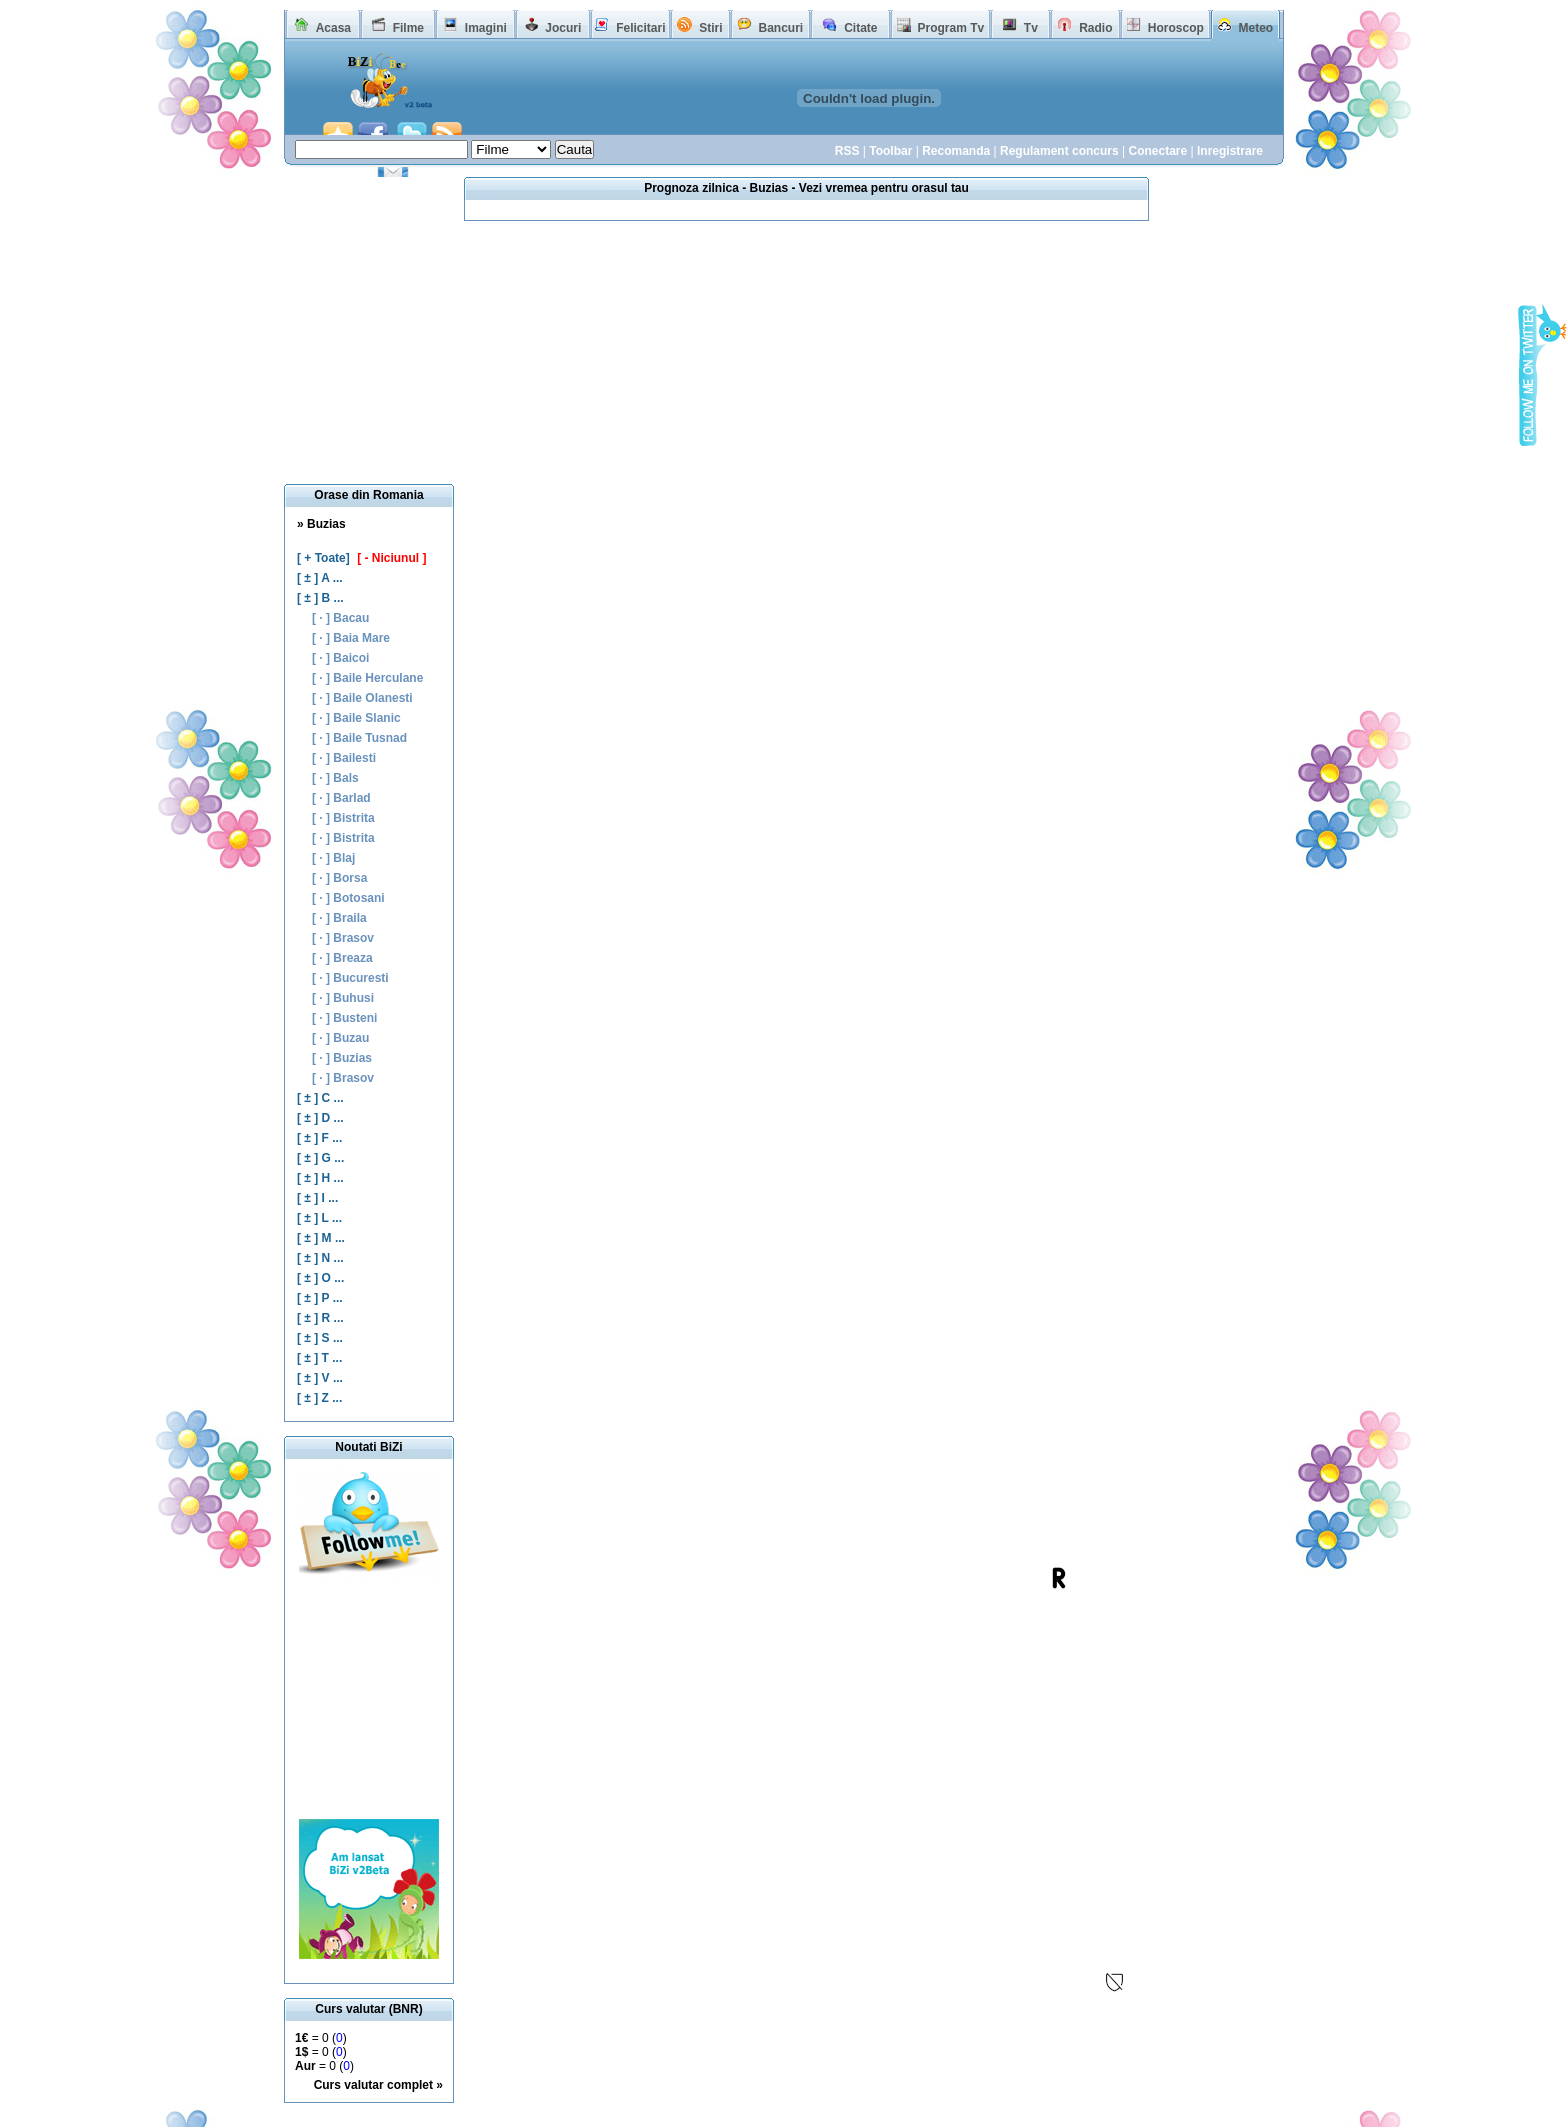 This screenshot has height=2127, width=1568. I want to click on indicates a rating or review section, so click(1059, 1578).